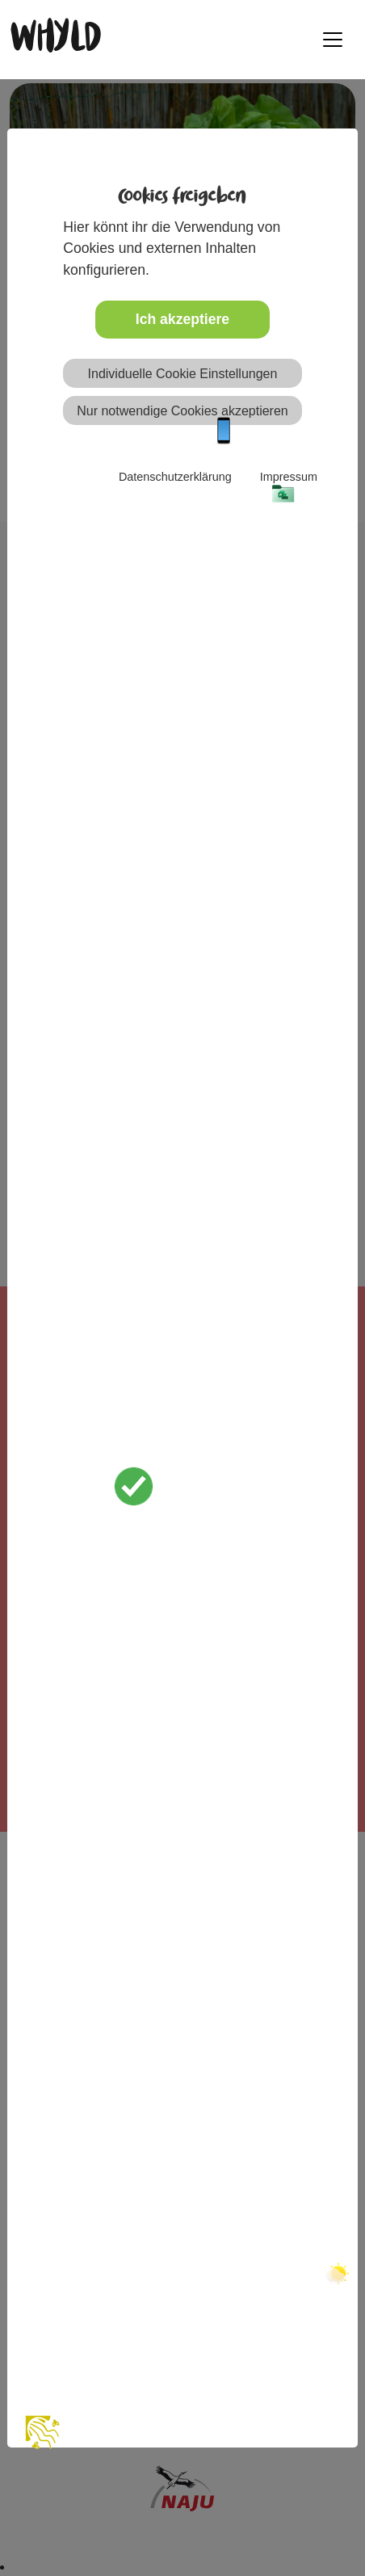 This screenshot has width=365, height=2576. Describe the element at coordinates (283, 494) in the screenshot. I see `open microsoft project files folder` at that location.